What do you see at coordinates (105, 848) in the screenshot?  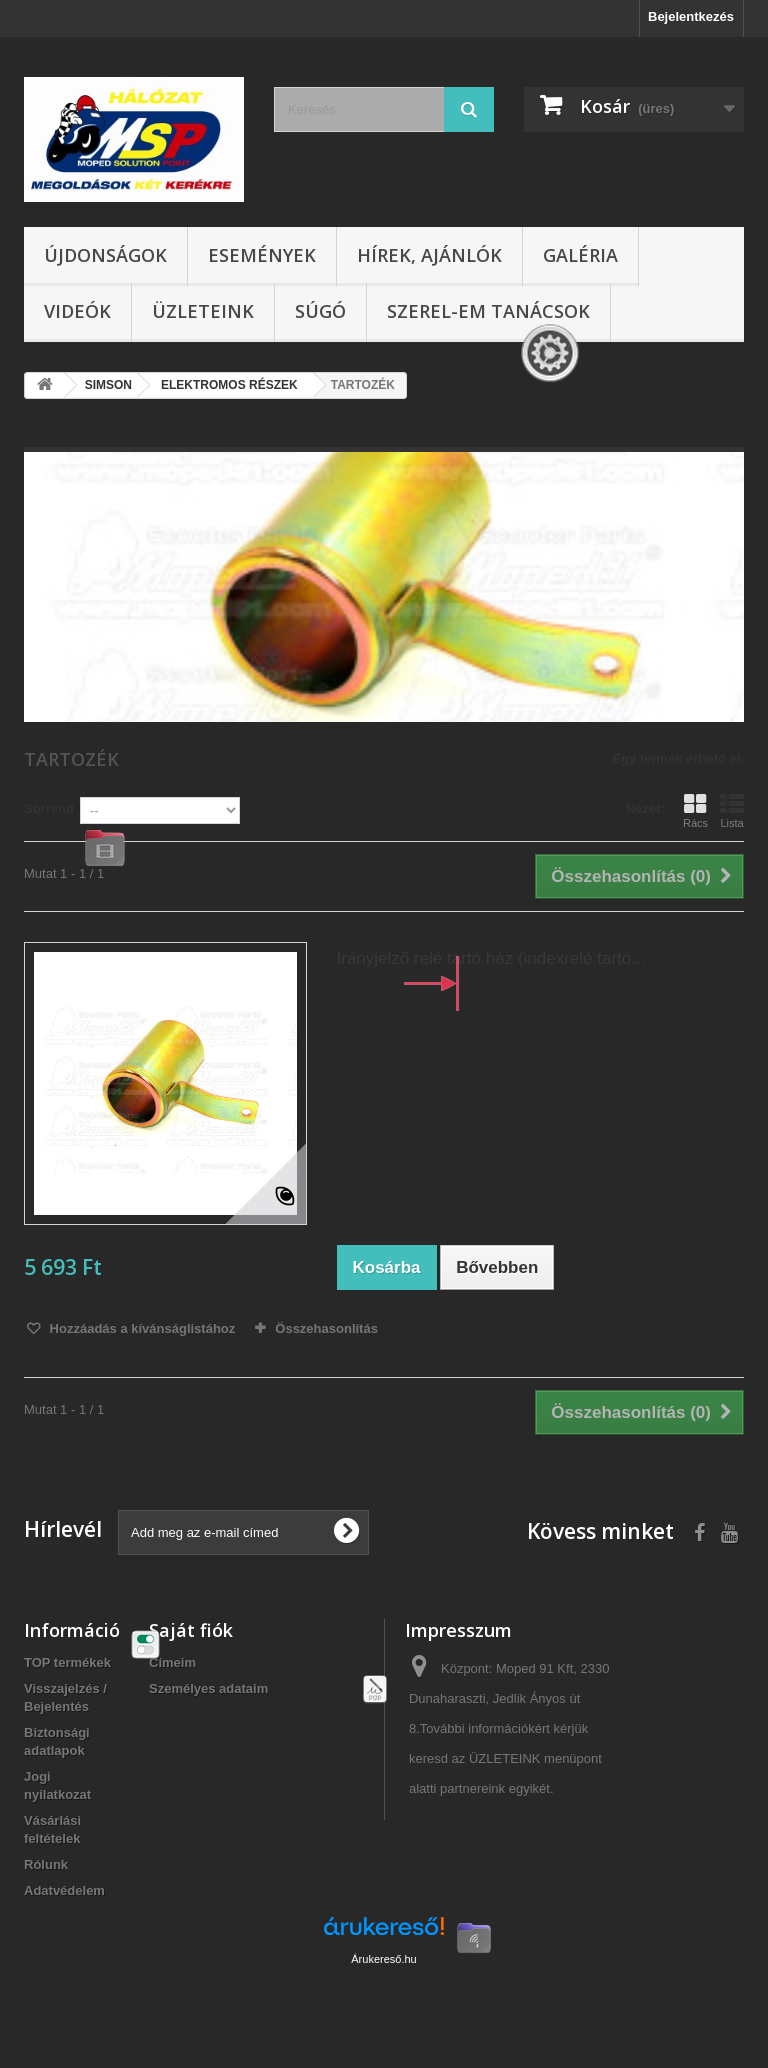 I see `open videos folder` at bounding box center [105, 848].